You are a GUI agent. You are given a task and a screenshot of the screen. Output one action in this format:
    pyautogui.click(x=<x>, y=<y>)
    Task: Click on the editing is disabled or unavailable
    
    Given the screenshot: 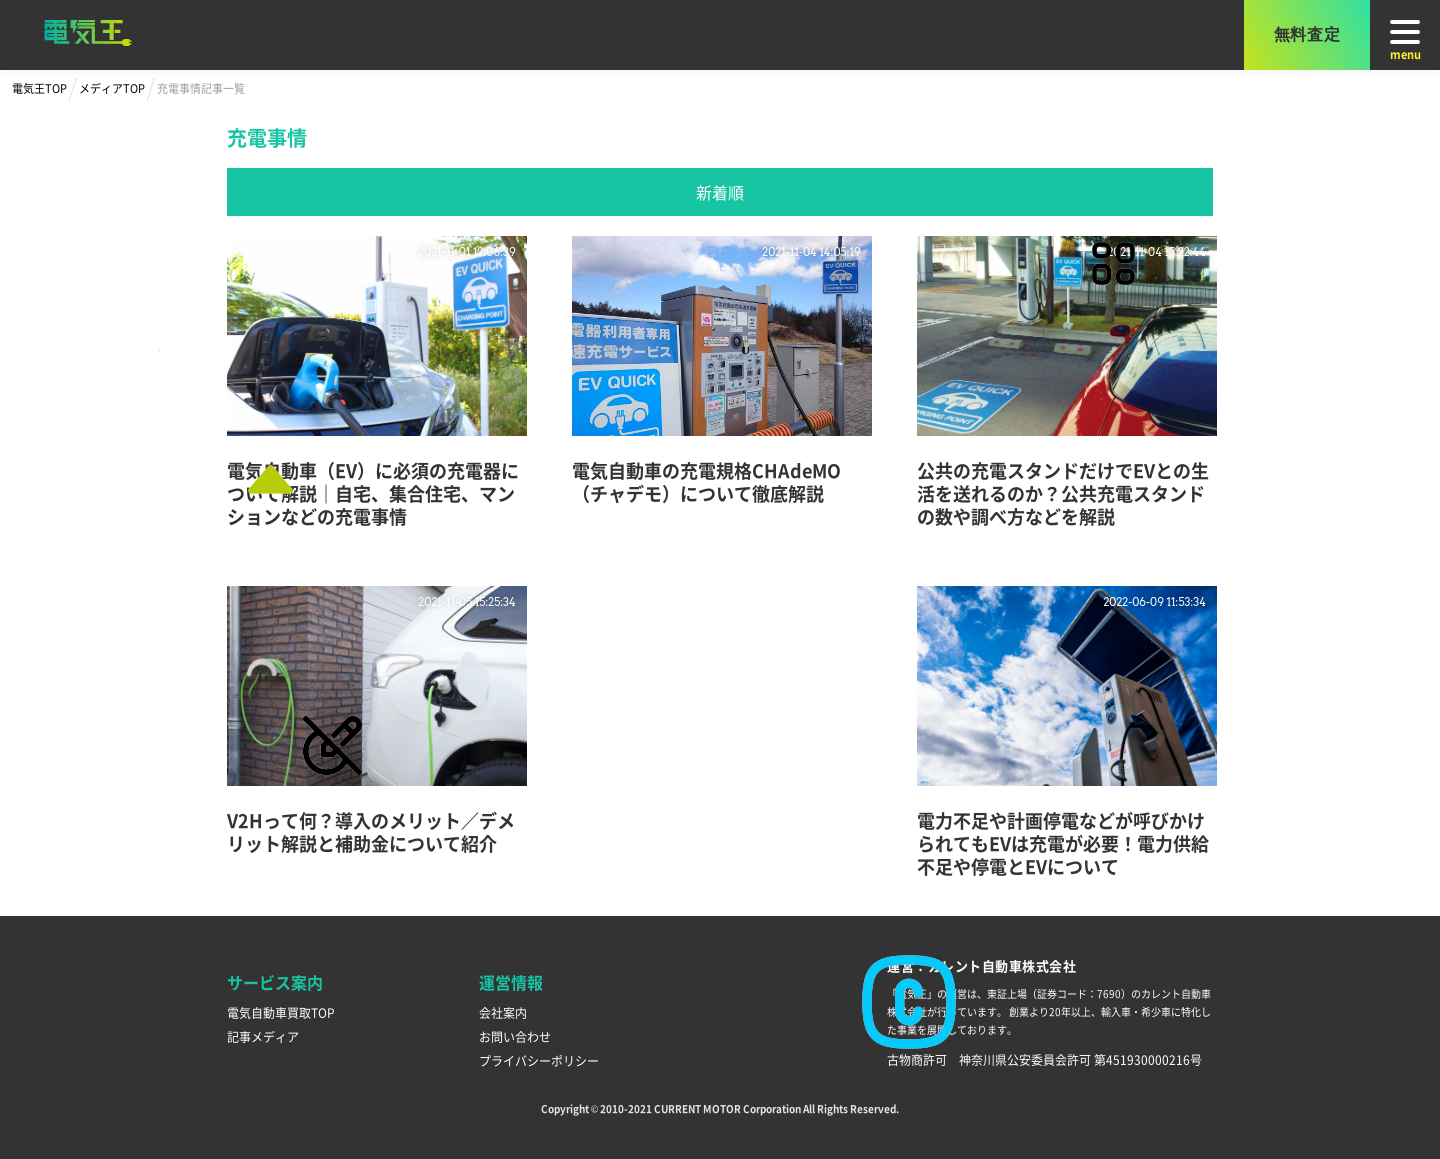 What is the action you would take?
    pyautogui.click(x=332, y=745)
    